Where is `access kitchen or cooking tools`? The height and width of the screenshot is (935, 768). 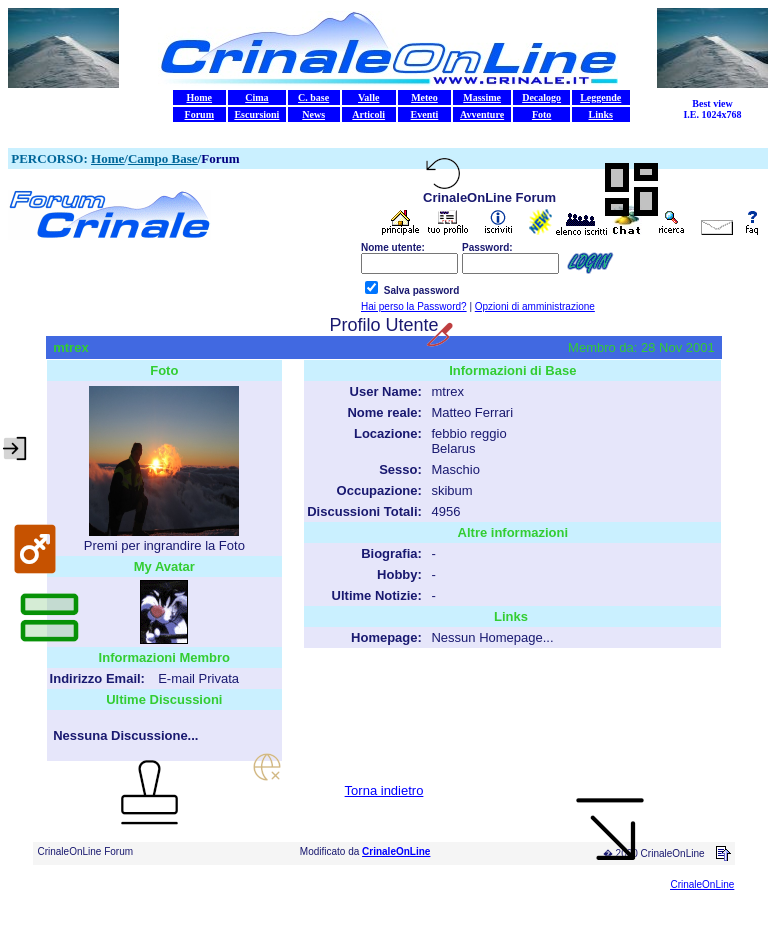 access kitchen or cooking tools is located at coordinates (440, 335).